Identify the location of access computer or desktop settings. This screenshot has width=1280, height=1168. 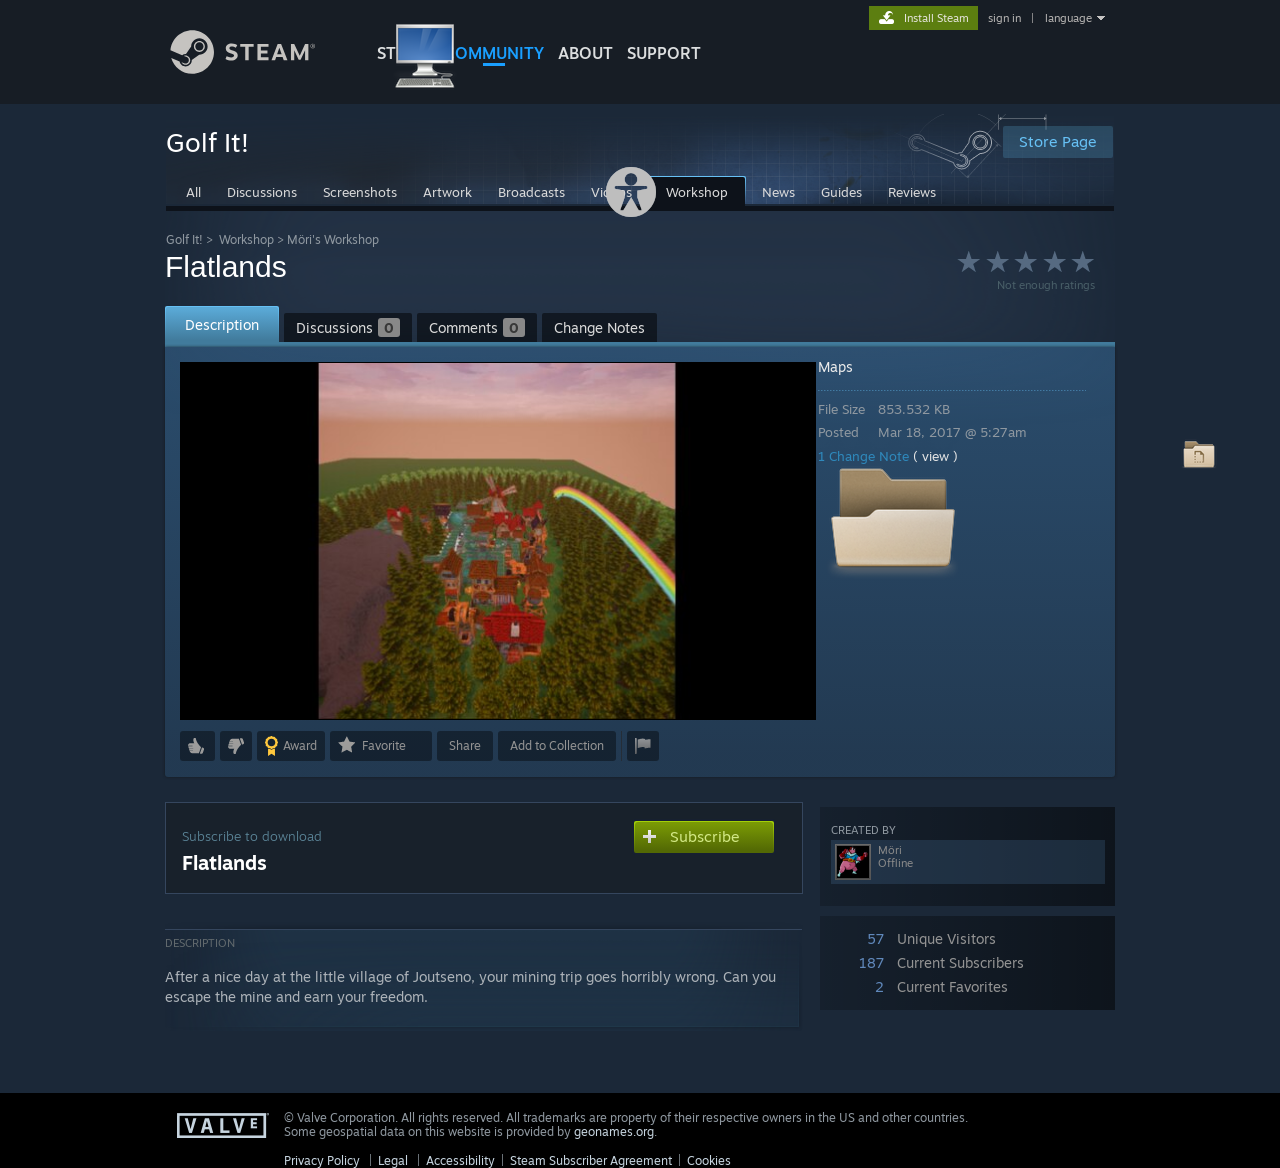
(425, 57).